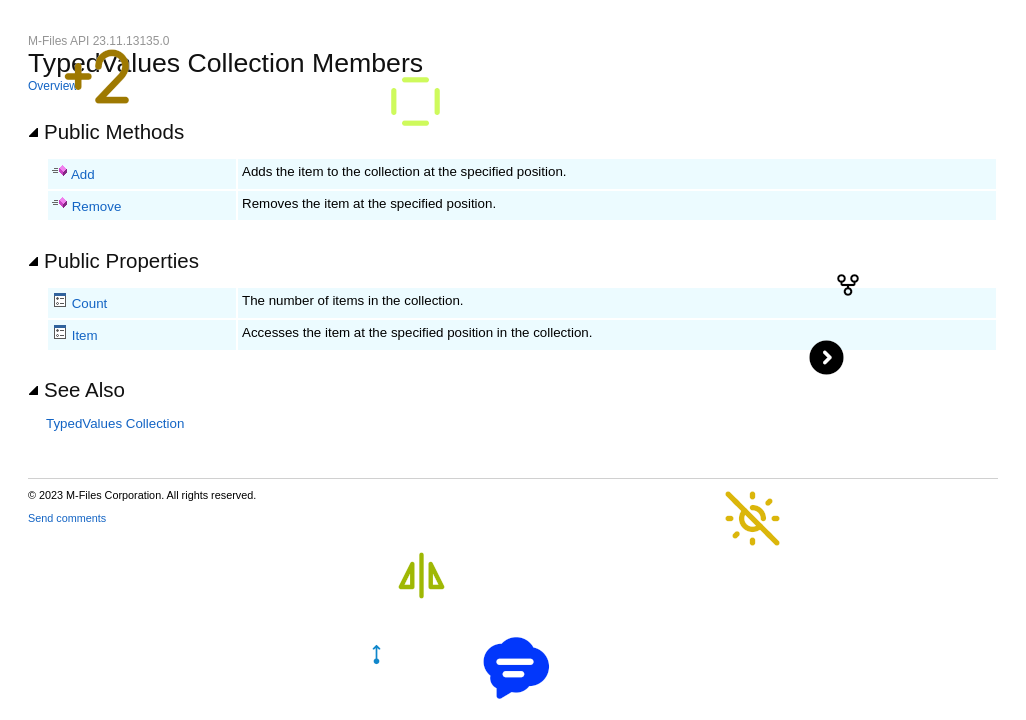 The width and height of the screenshot is (1026, 720). I want to click on go to next item or page, so click(826, 357).